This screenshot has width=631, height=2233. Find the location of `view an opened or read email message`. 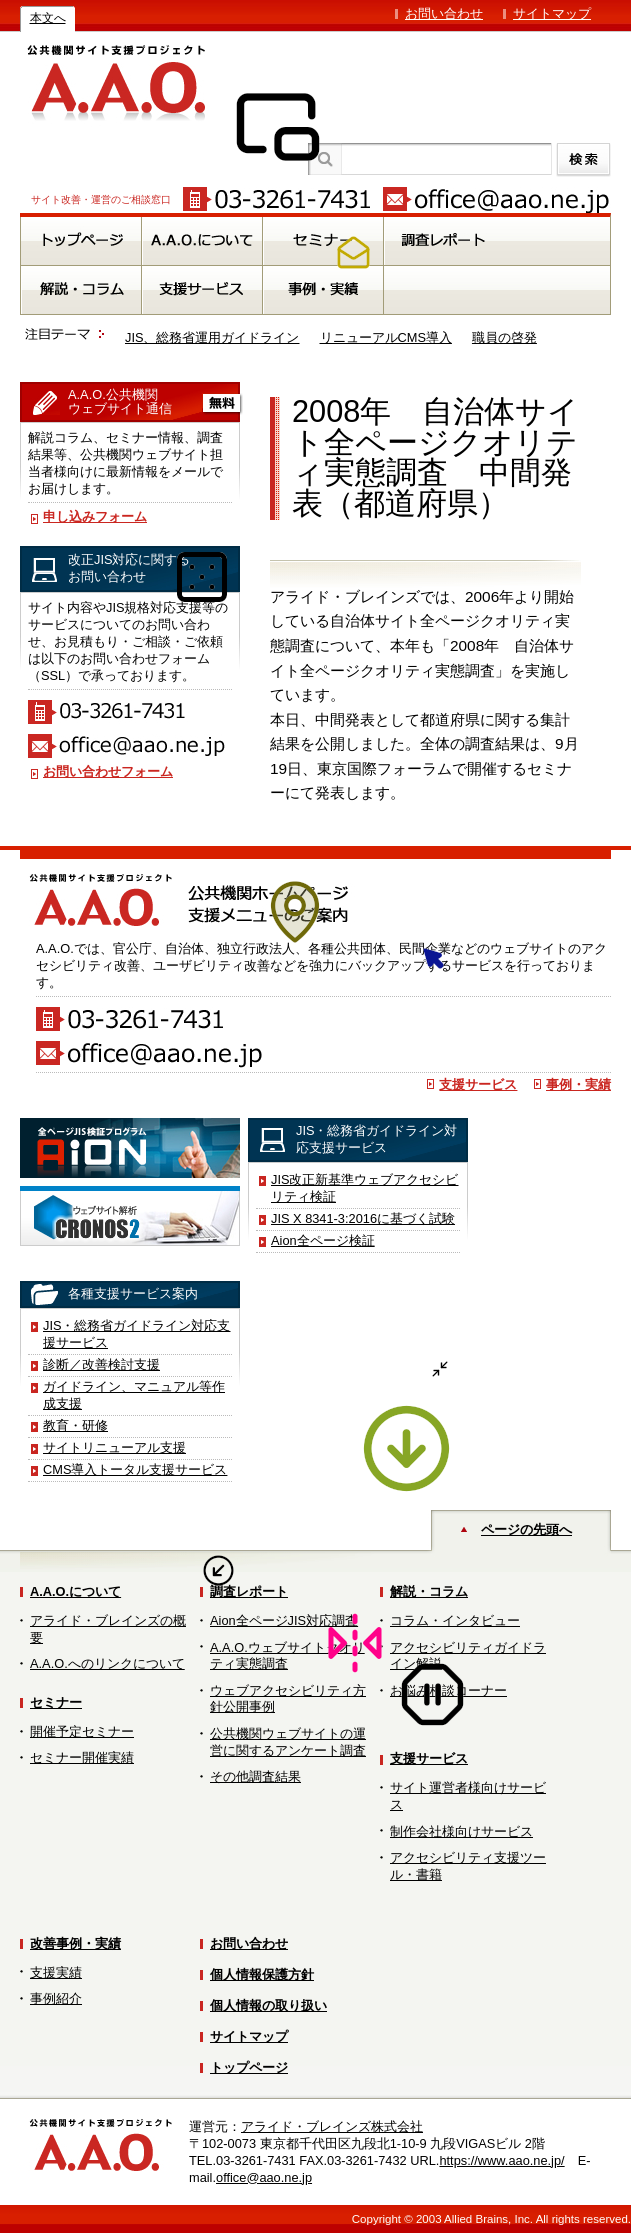

view an opened or read email message is located at coordinates (353, 252).